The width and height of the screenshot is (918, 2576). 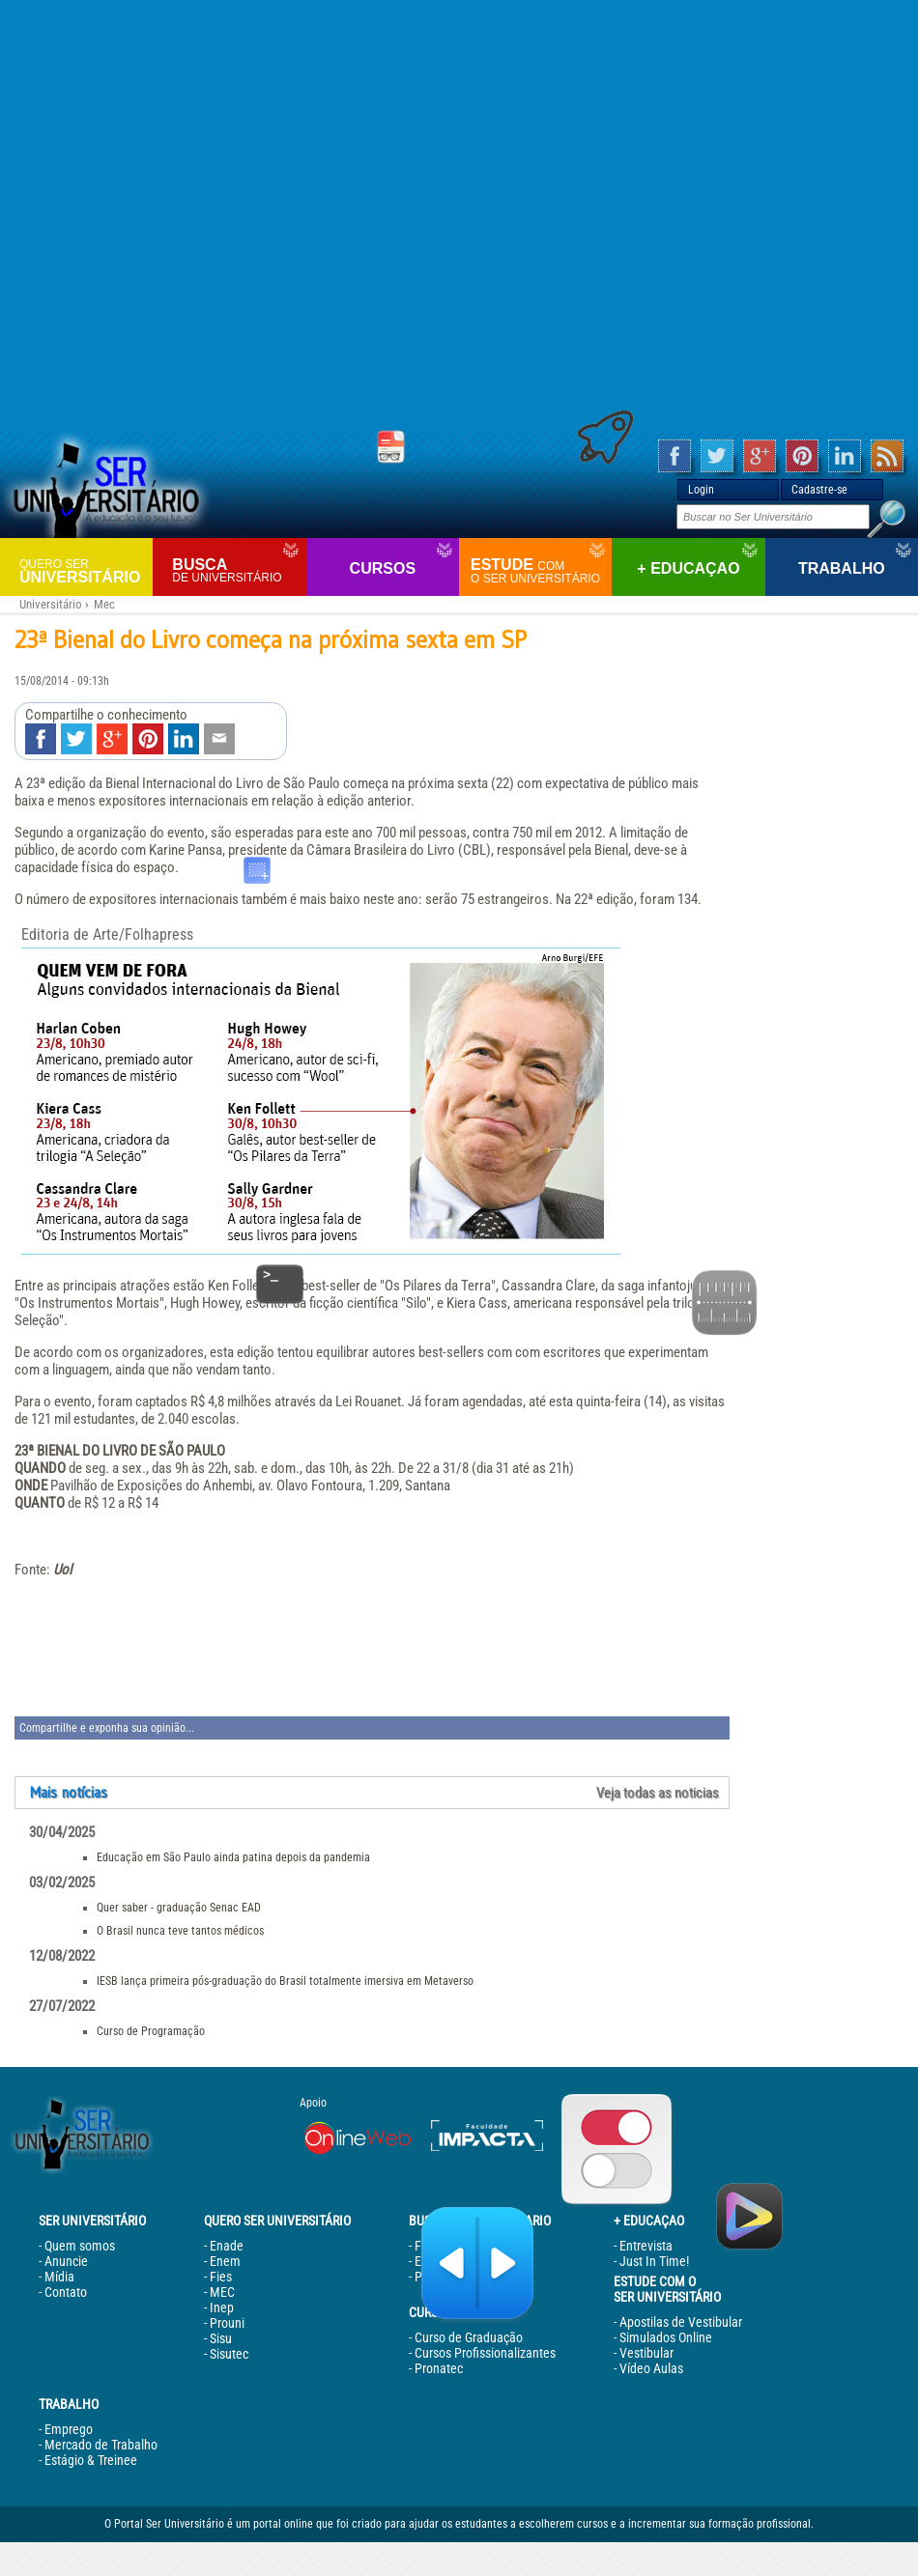 What do you see at coordinates (605, 437) in the screenshot?
I see `launch applications or open app drawer` at bounding box center [605, 437].